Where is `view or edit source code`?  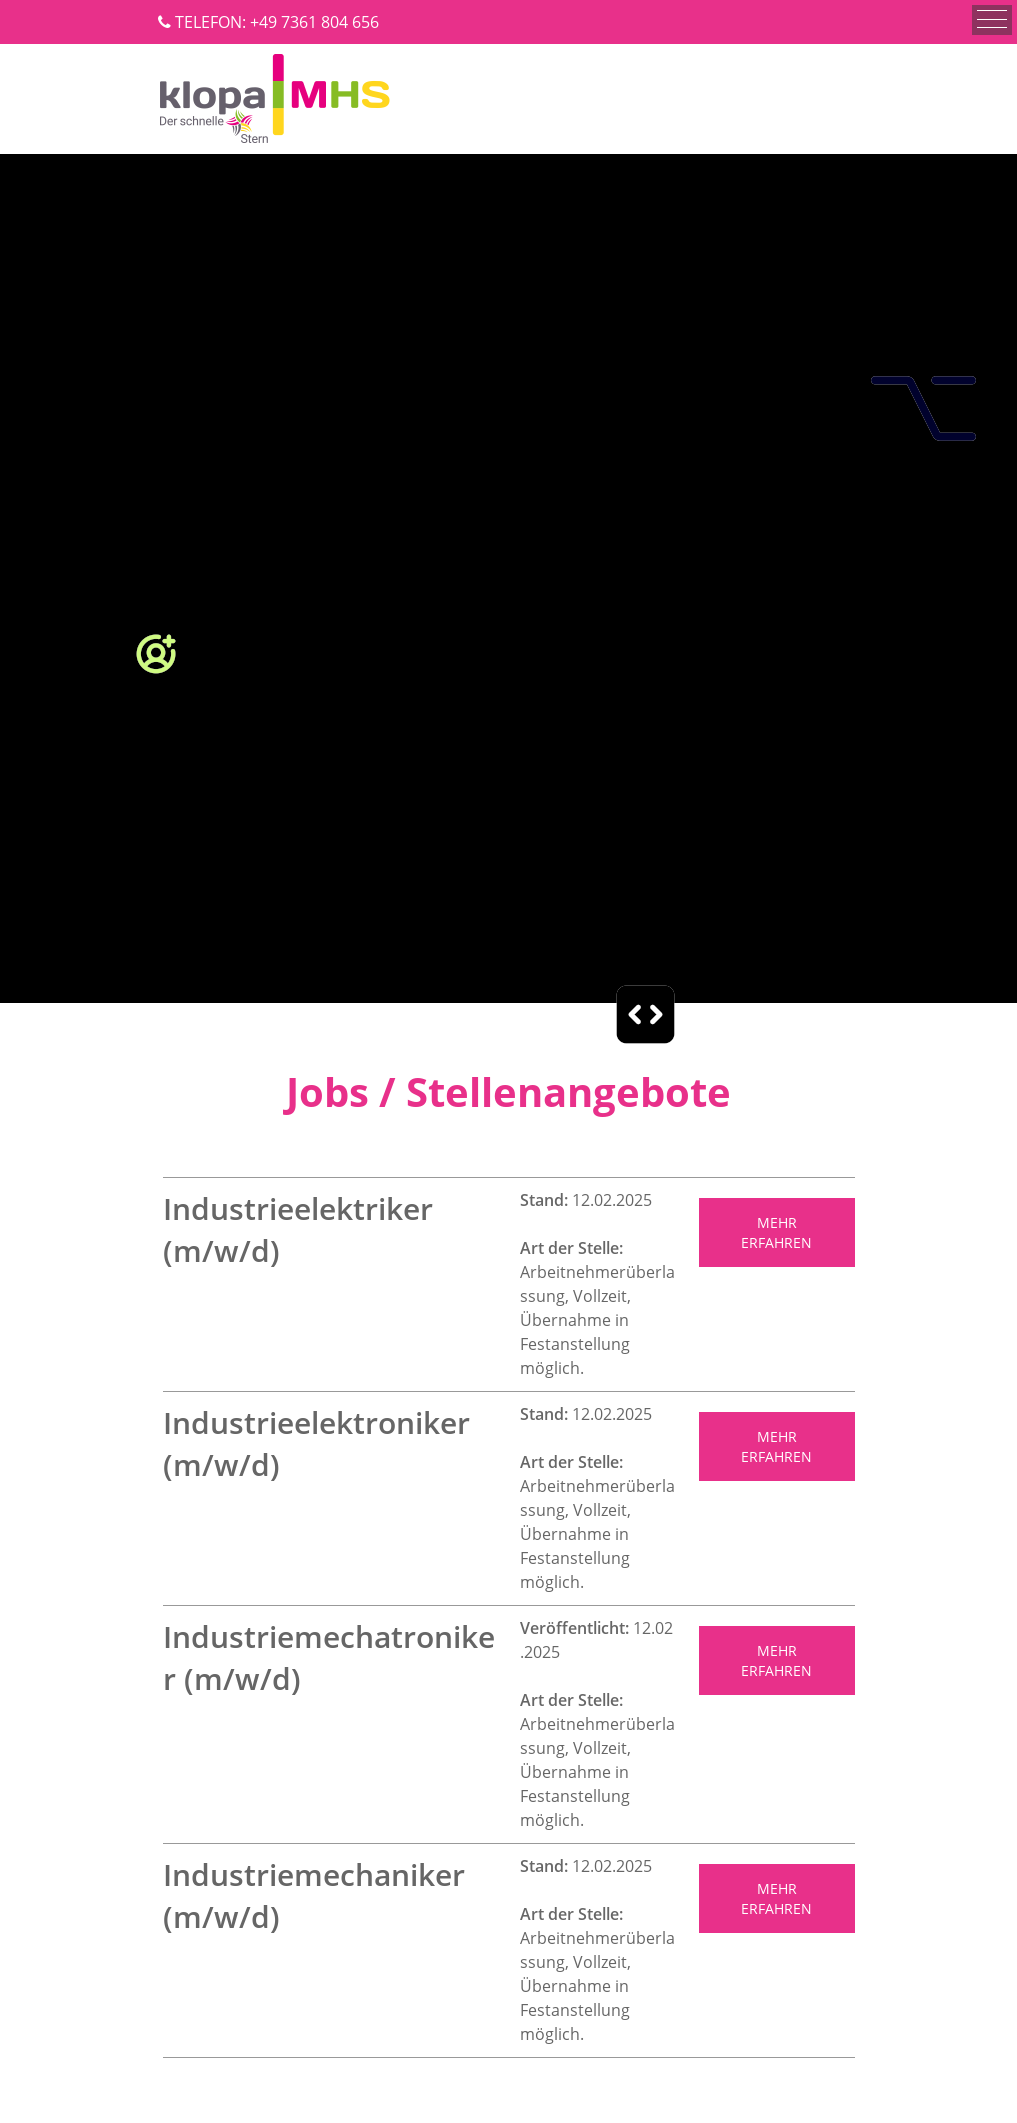 view or edit source code is located at coordinates (645, 1014).